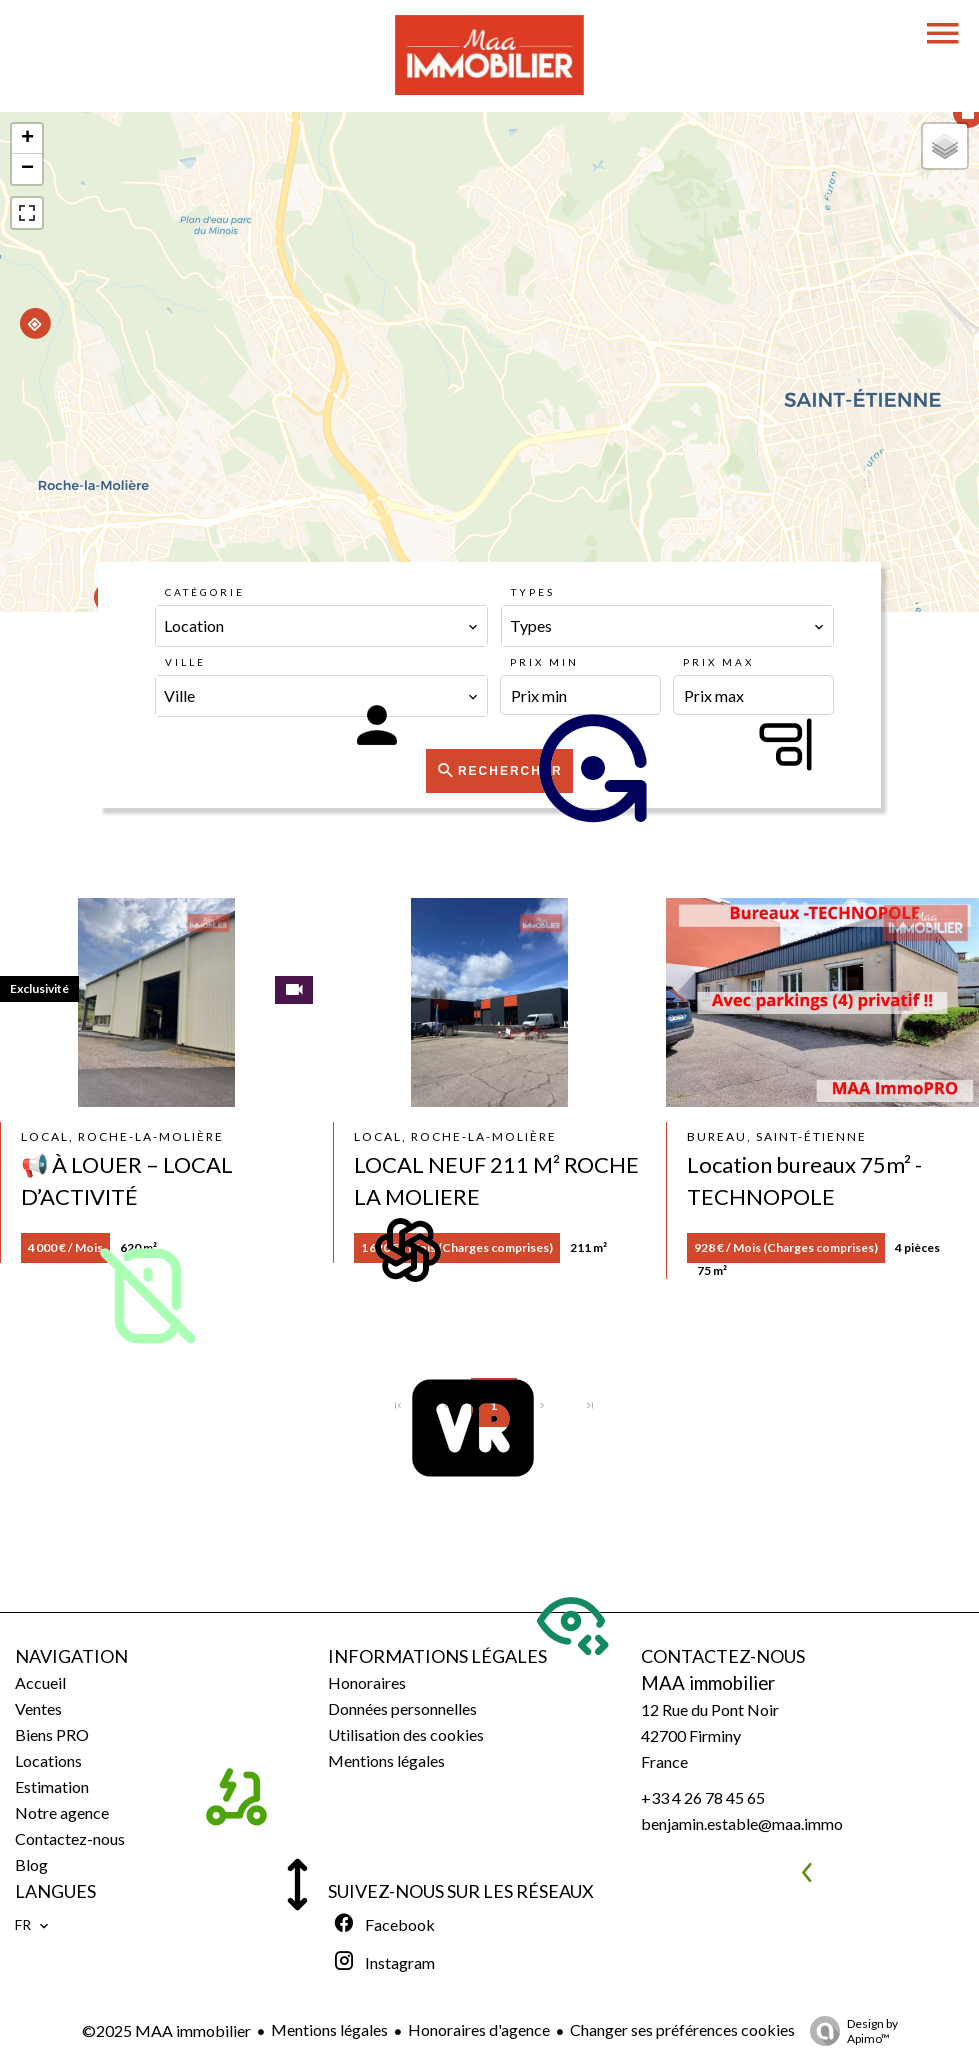  I want to click on view source code or inspect element, so click(571, 1621).